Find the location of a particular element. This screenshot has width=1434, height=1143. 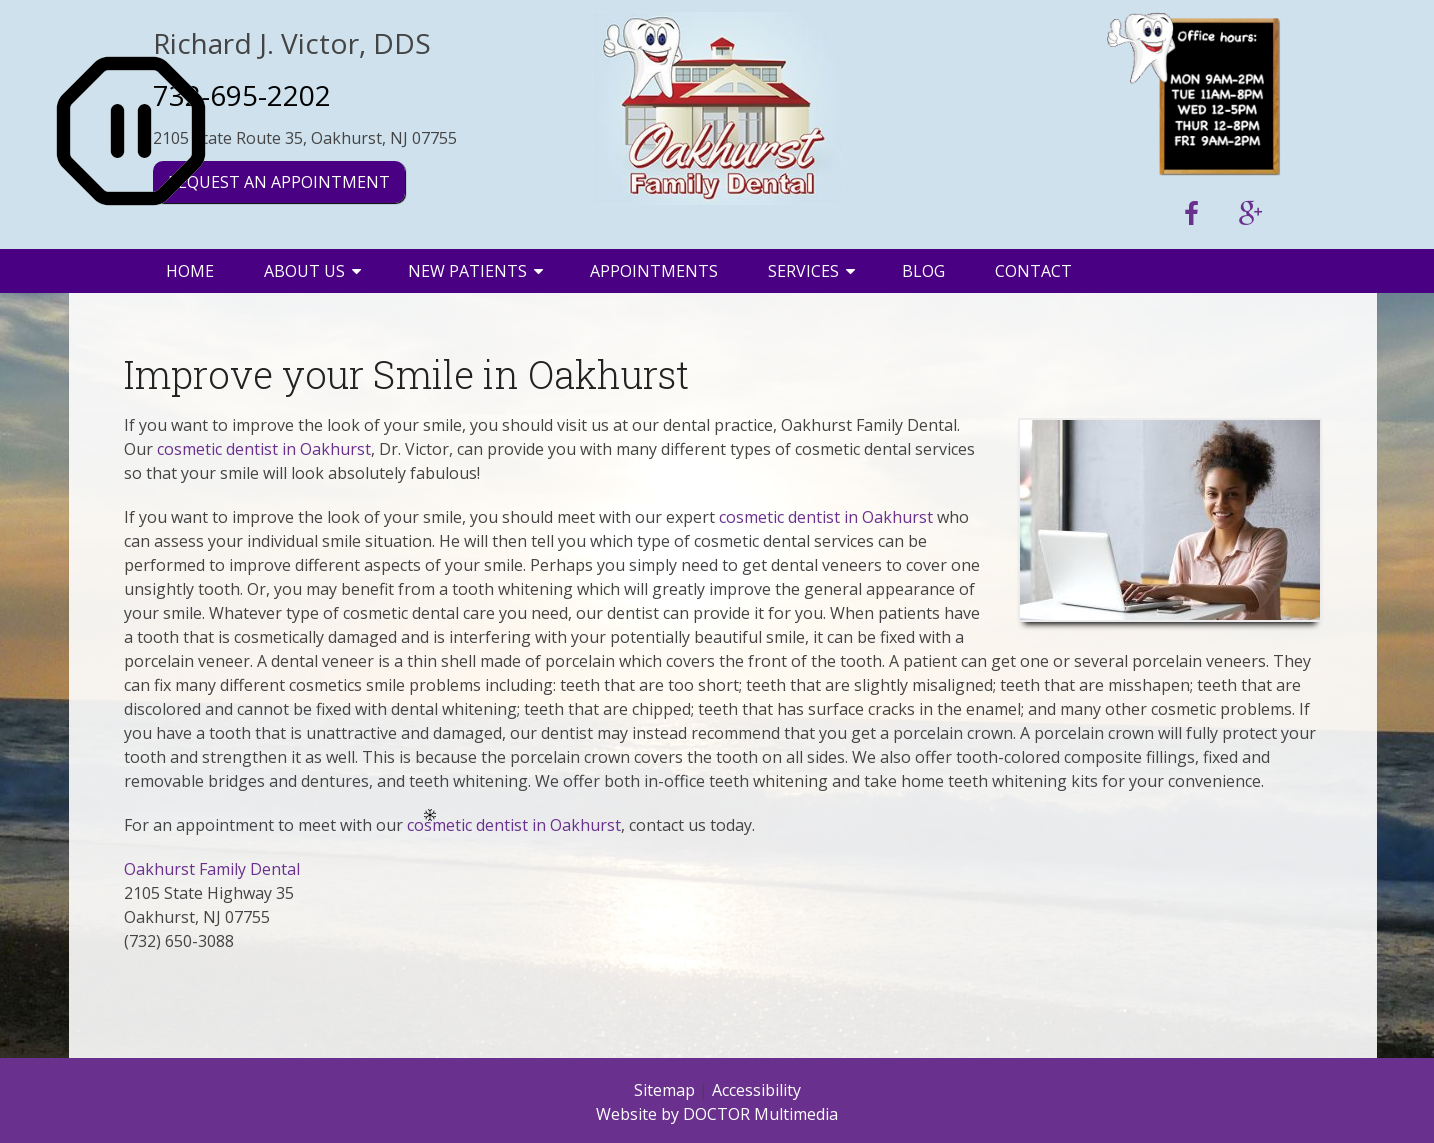

pause or halt a process is located at coordinates (131, 131).